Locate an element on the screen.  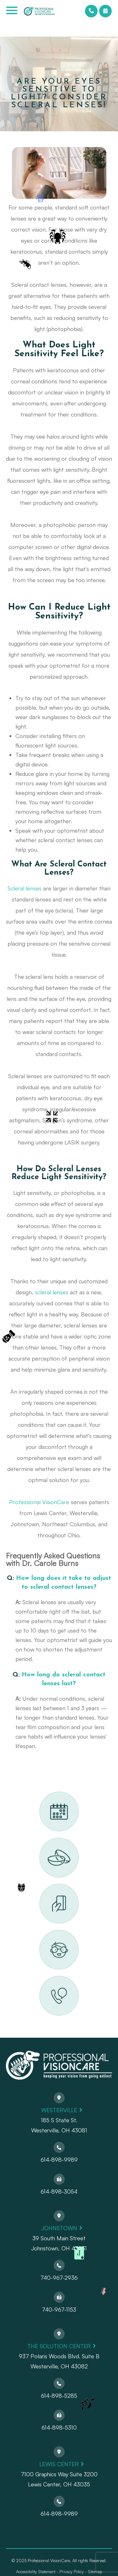
indicates marine wildlife or ocean conservation content is located at coordinates (87, 2404).